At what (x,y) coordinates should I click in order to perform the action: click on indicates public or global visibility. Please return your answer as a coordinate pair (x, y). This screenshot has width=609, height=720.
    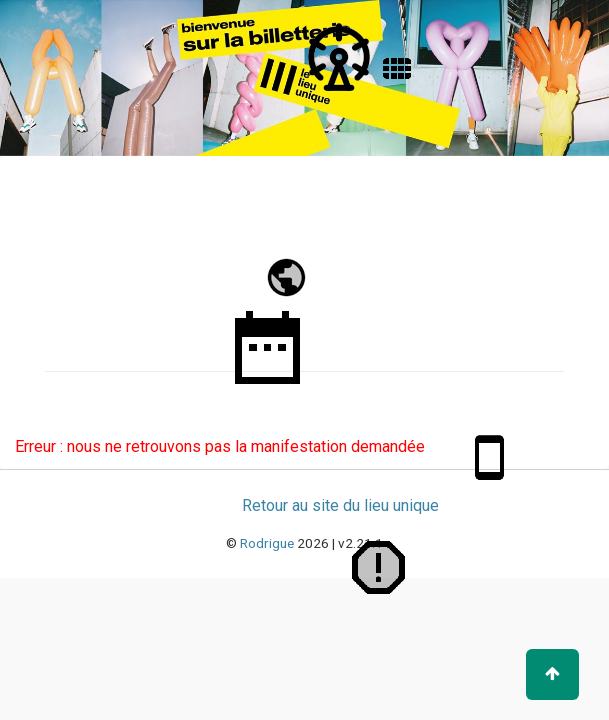
    Looking at the image, I should click on (286, 277).